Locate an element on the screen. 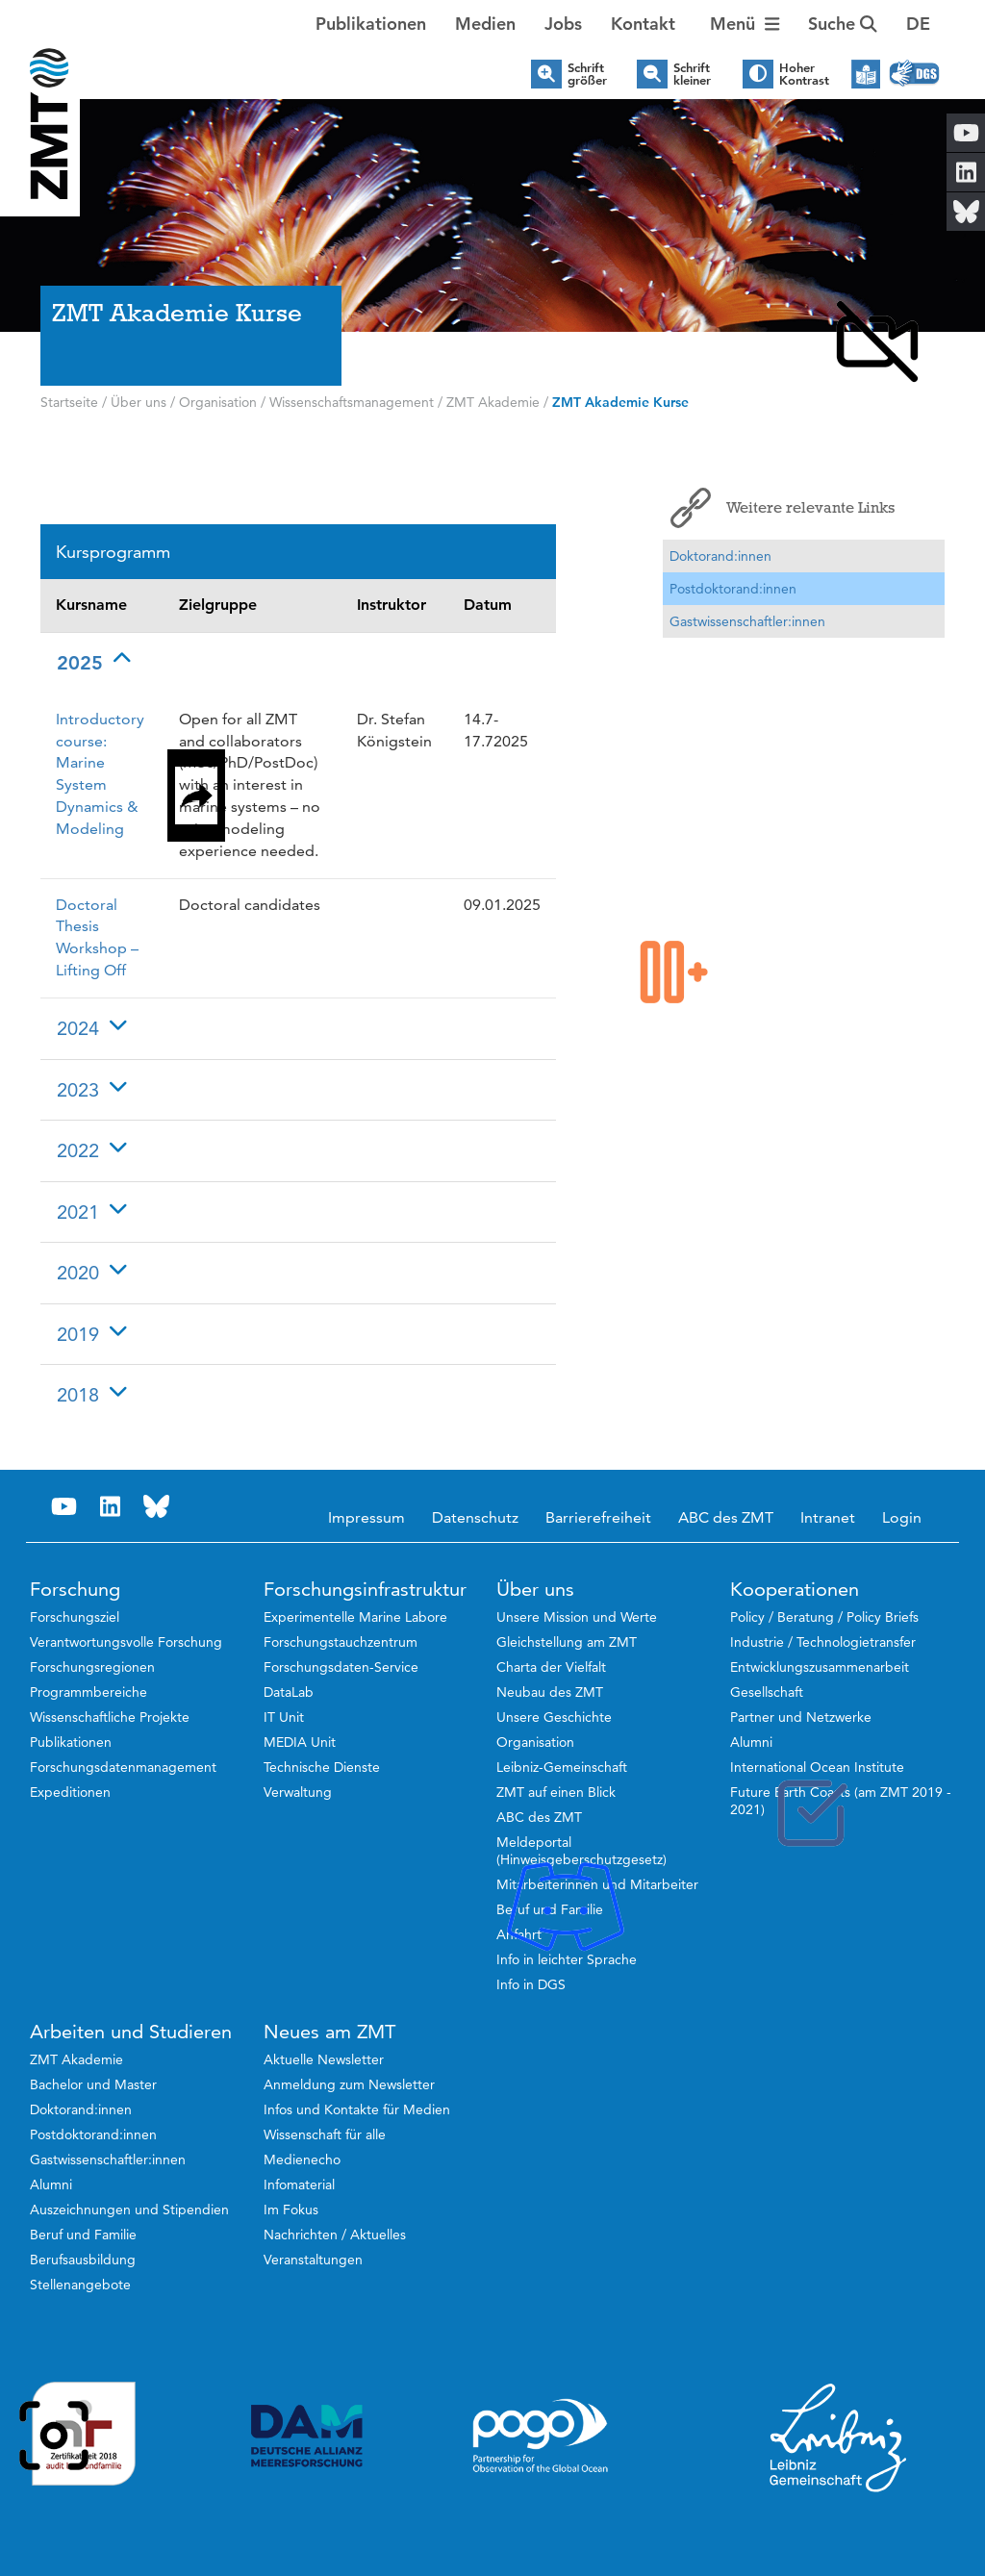 Image resolution: width=985 pixels, height=2576 pixels. mark task as complete is located at coordinates (811, 1813).